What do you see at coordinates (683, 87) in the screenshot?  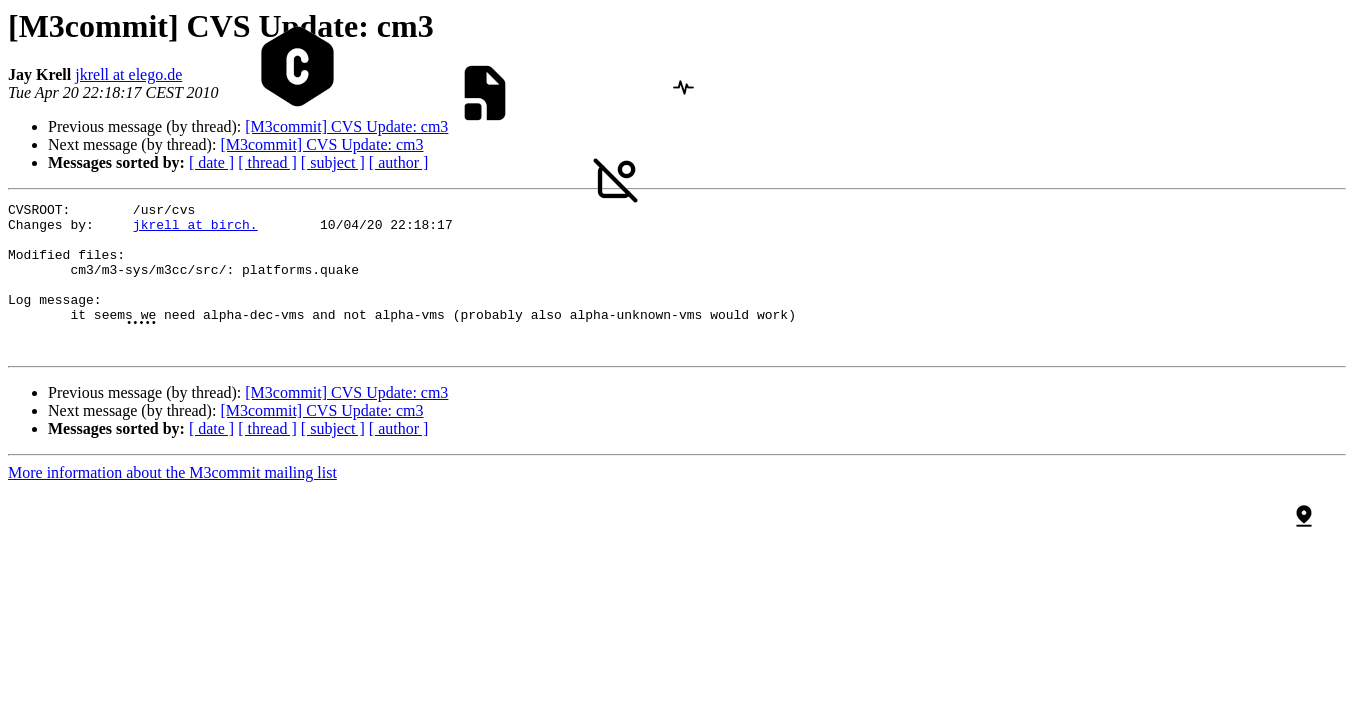 I see `view health or fitness activity` at bounding box center [683, 87].